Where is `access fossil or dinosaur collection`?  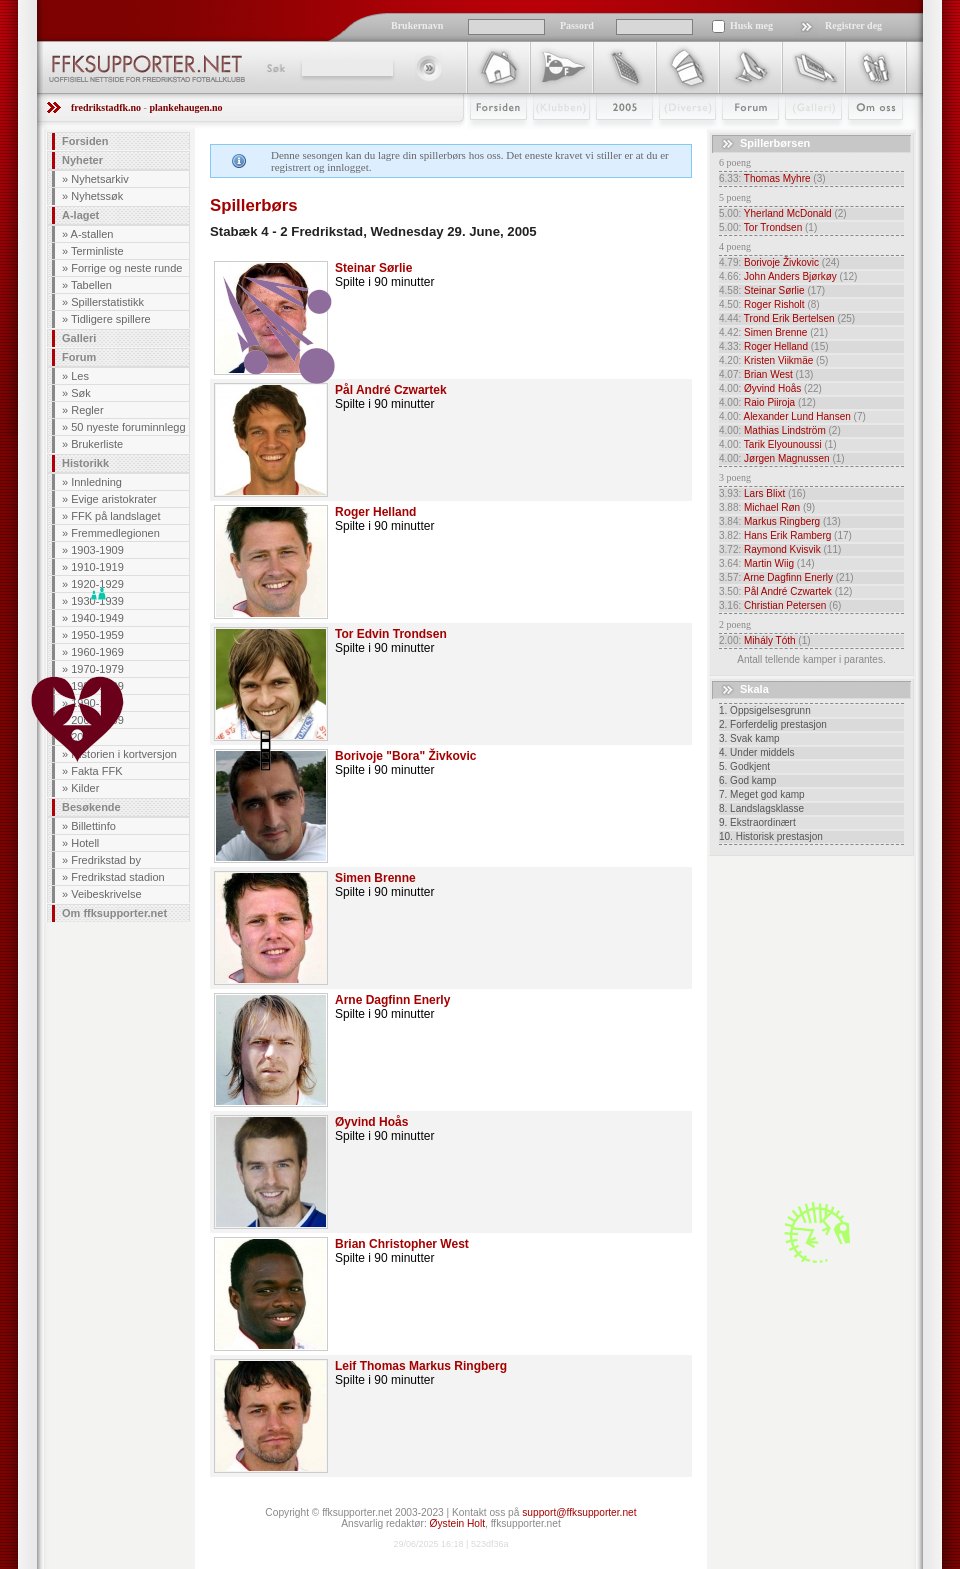
access fossil or dinosaur collection is located at coordinates (817, 1233).